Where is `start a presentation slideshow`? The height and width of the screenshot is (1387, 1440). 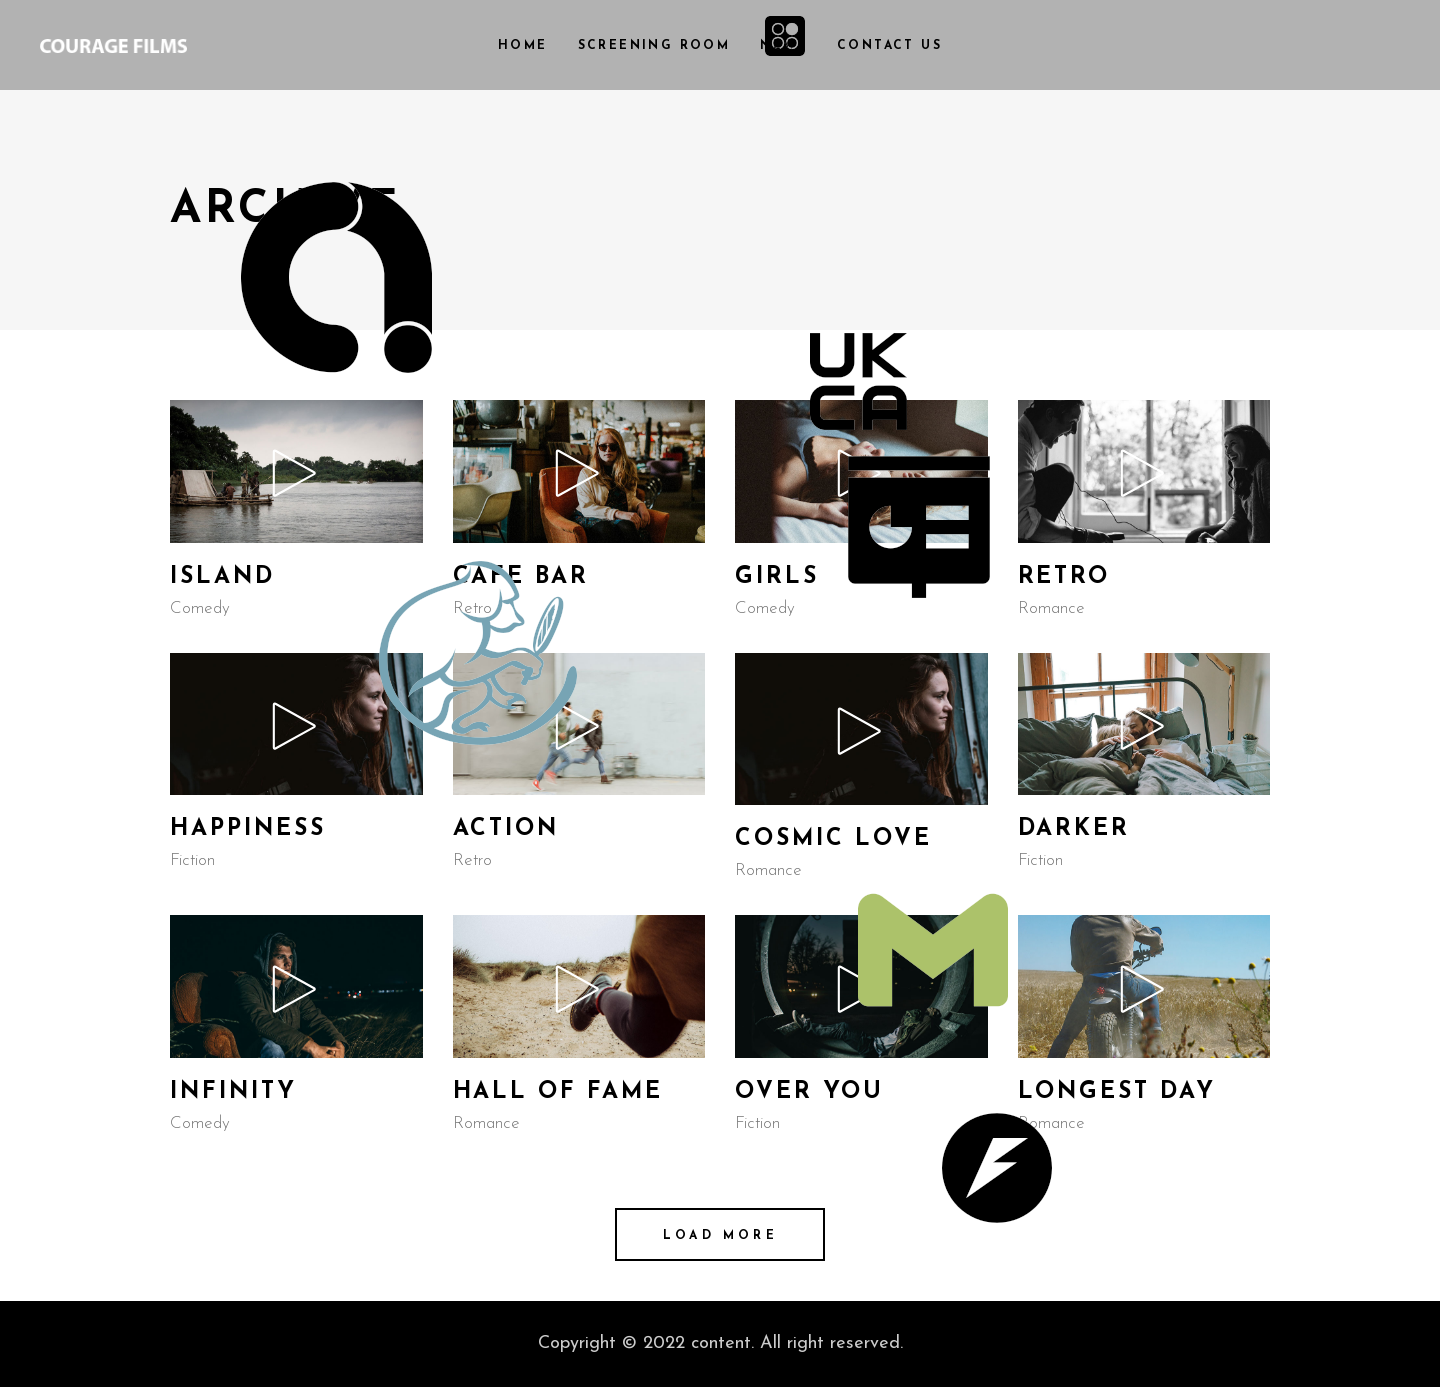
start a presentation slideshow is located at coordinates (919, 520).